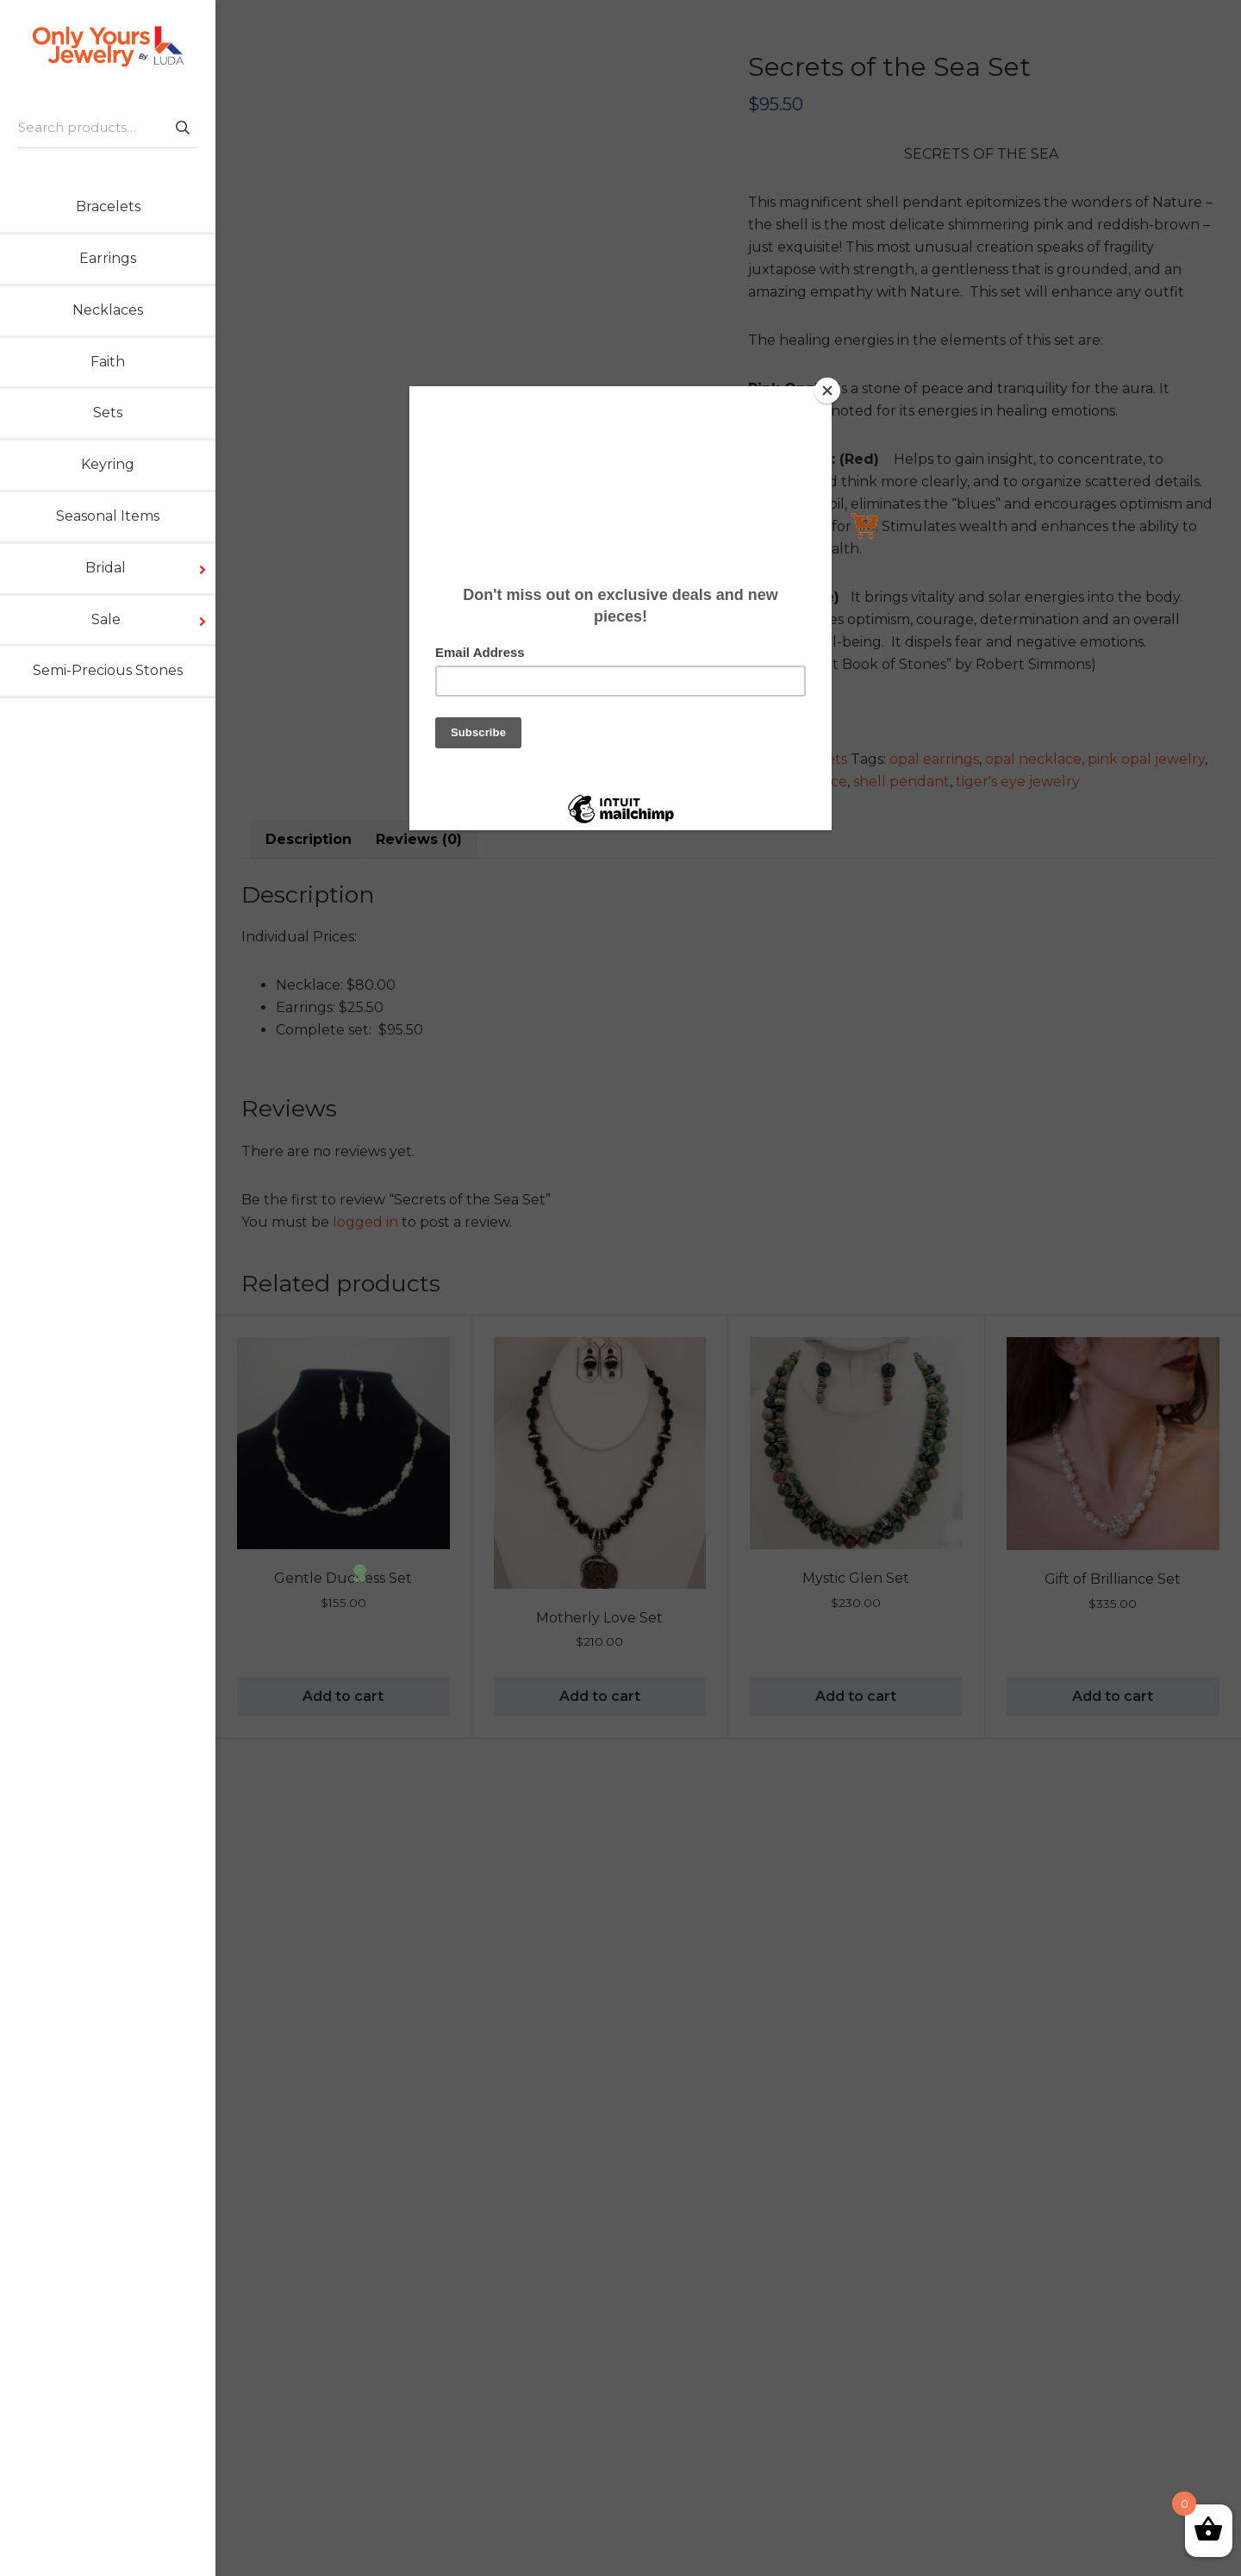  I want to click on indicates support for a cause or awareness campaign, so click(359, 1573).